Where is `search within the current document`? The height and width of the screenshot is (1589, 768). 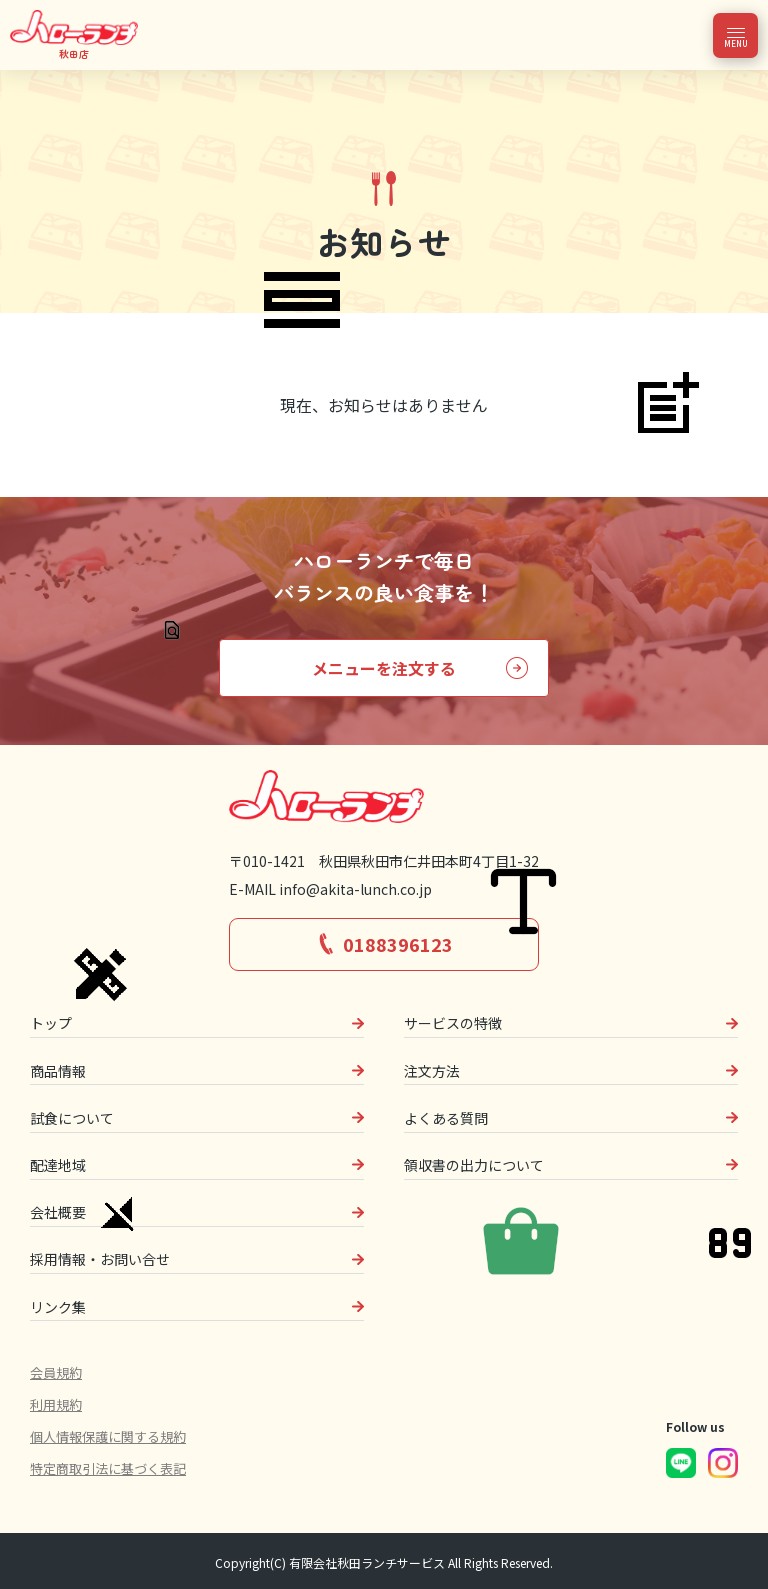
search within the current document is located at coordinates (172, 630).